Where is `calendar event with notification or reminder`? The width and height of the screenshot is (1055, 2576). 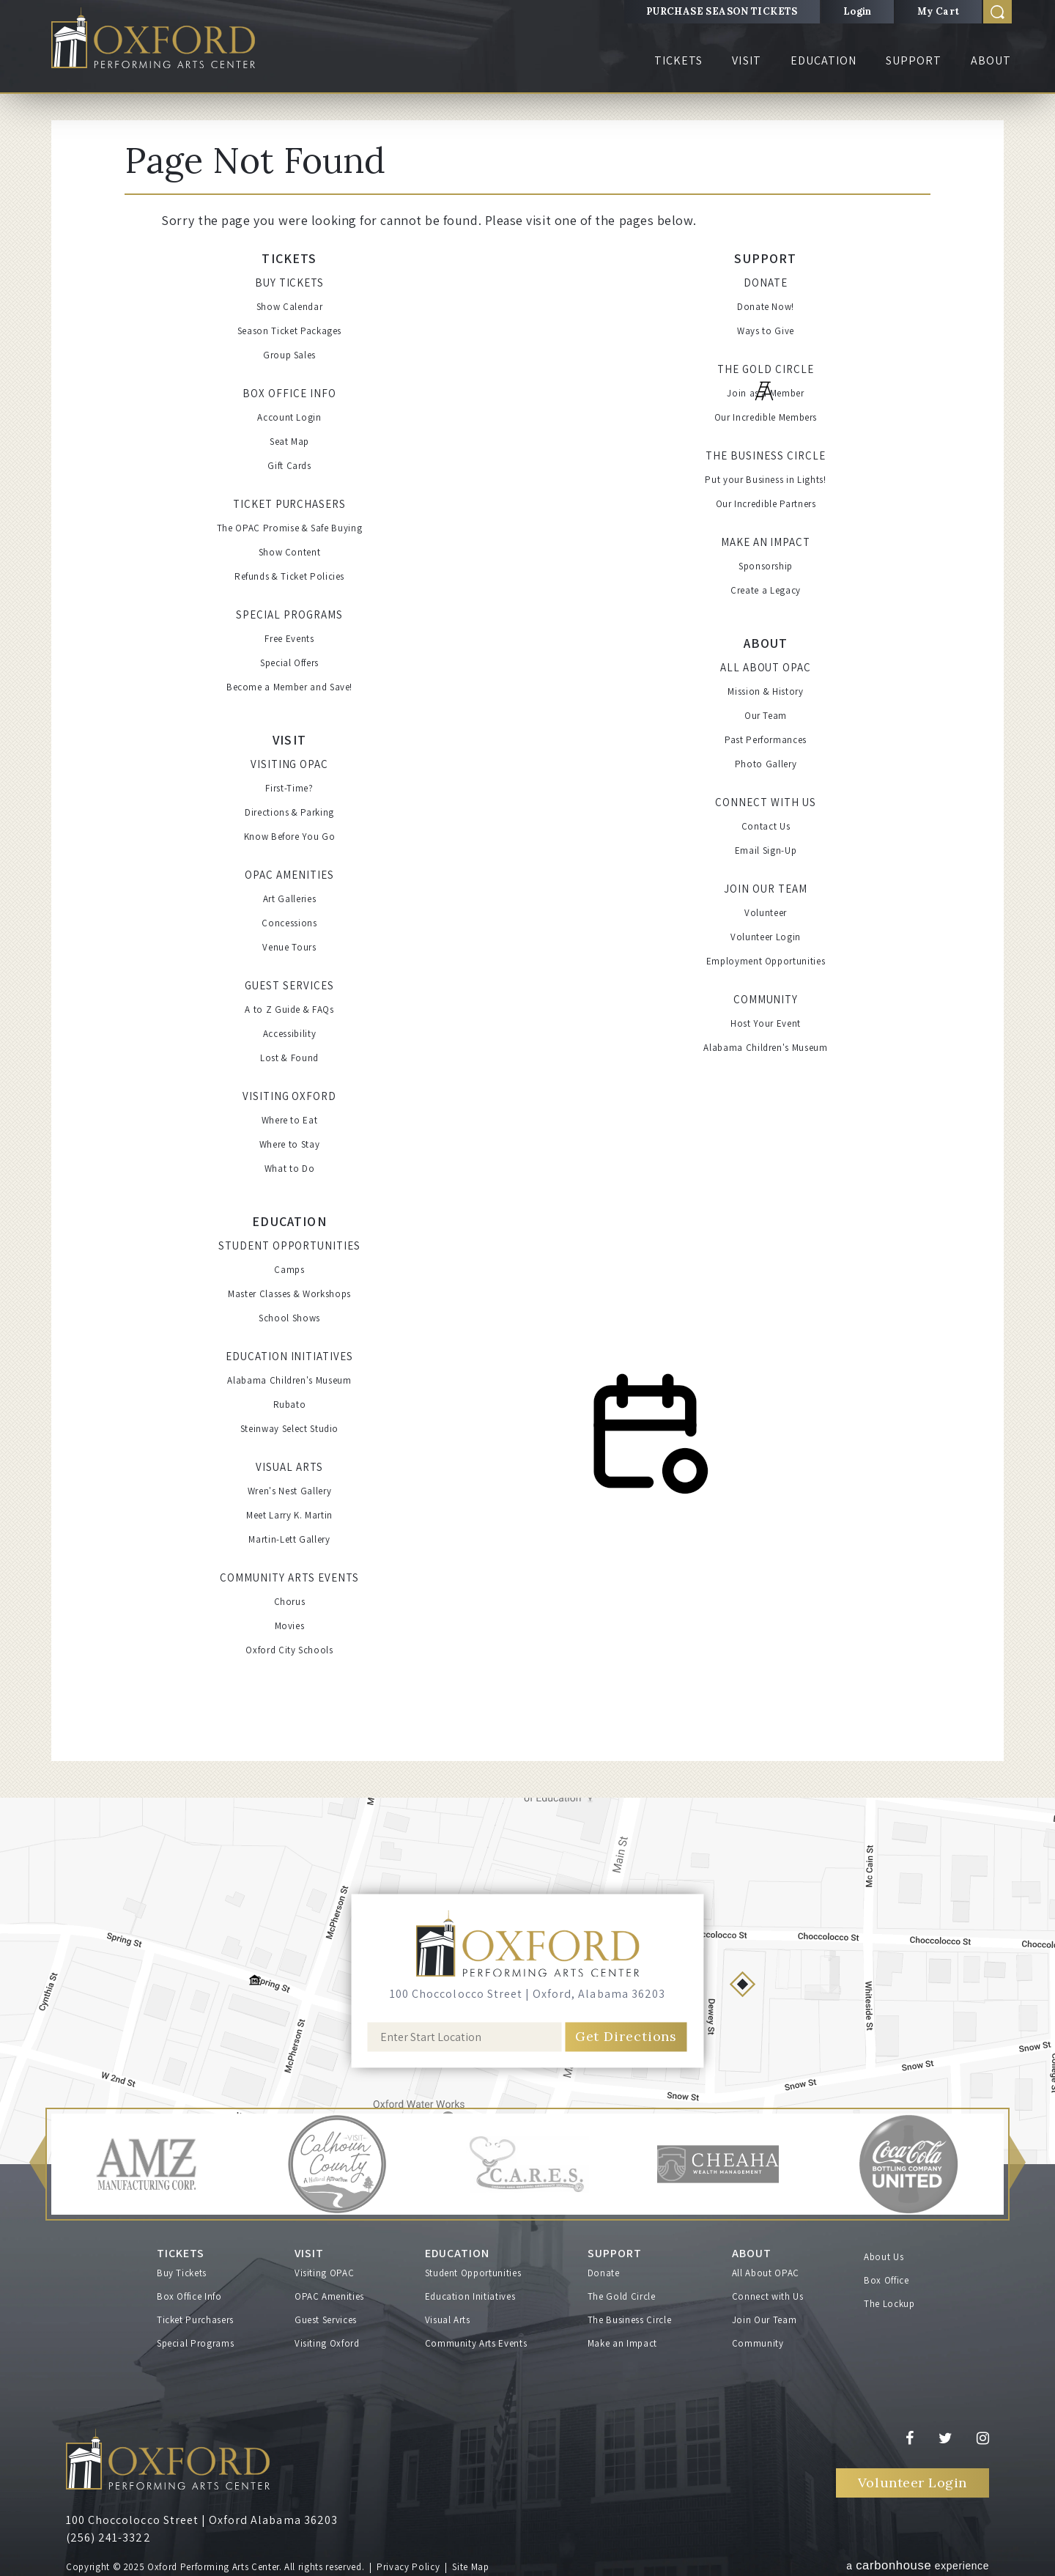
calendar event with notification or reminder is located at coordinates (645, 1431).